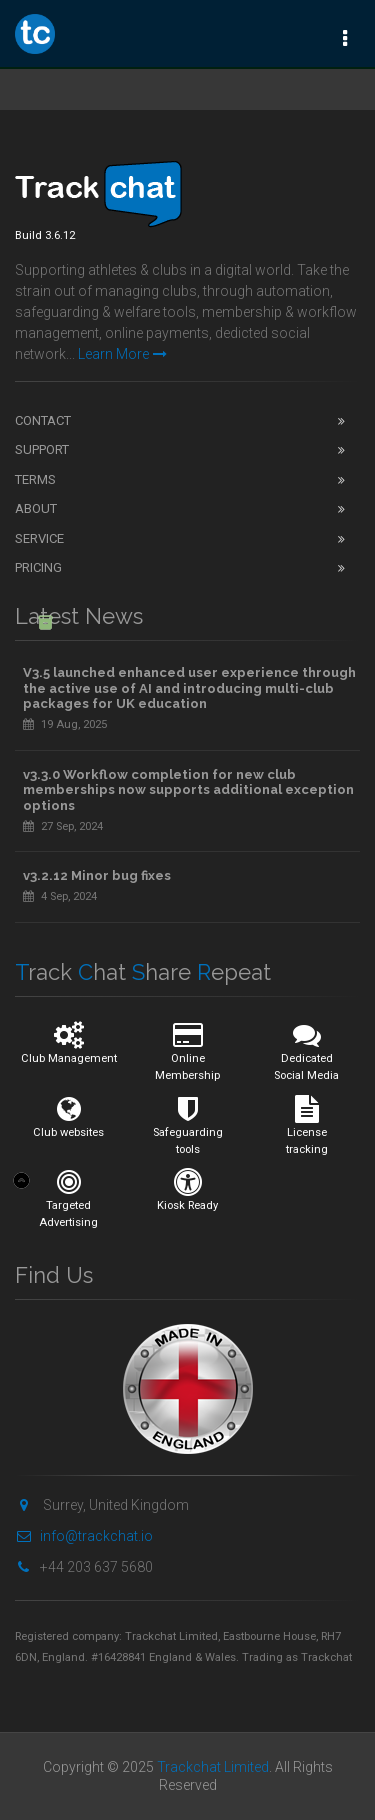  I want to click on archive selected items, so click(45, 622).